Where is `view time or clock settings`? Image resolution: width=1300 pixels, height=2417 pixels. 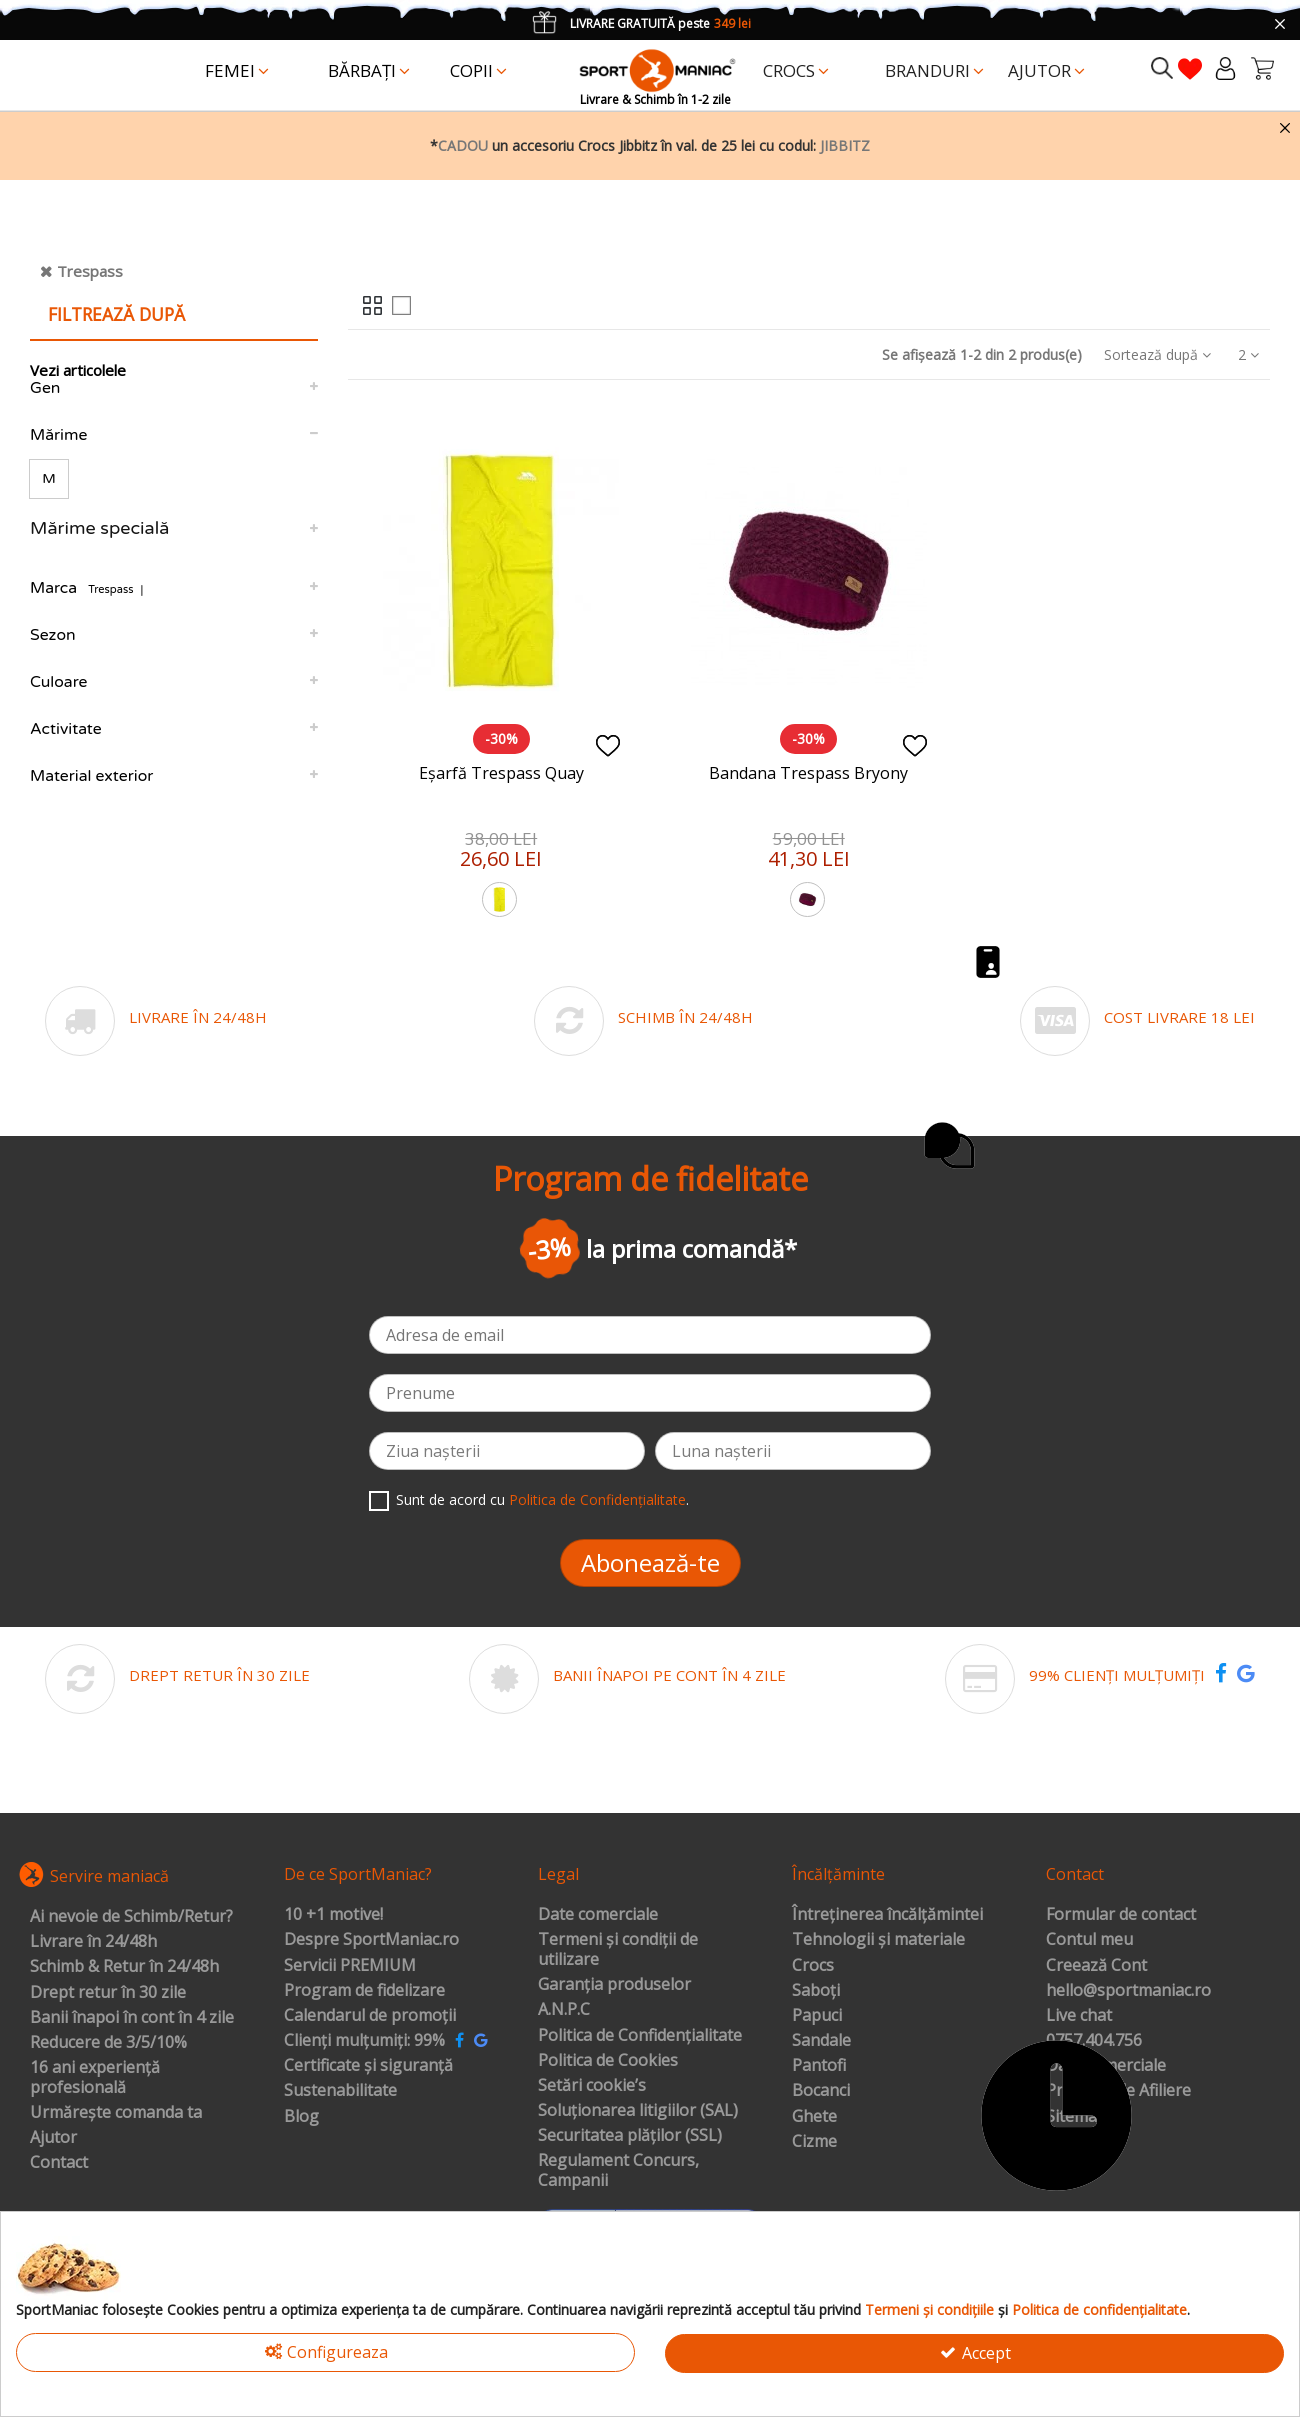
view time or clock settings is located at coordinates (1056, 2115).